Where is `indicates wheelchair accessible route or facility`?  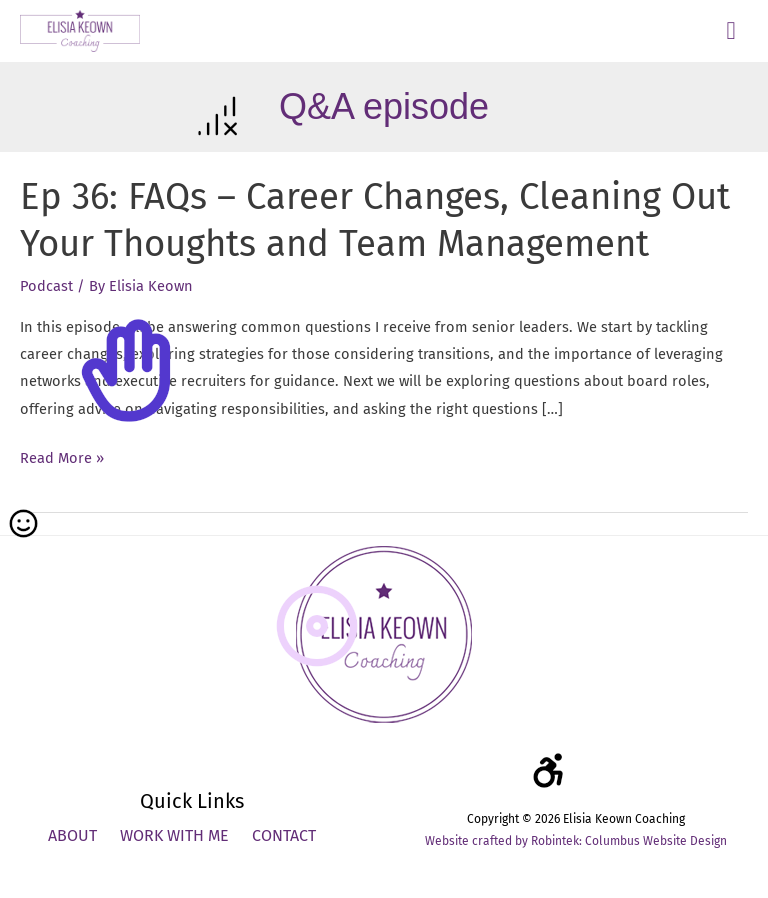 indicates wheelchair accessible route or facility is located at coordinates (548, 770).